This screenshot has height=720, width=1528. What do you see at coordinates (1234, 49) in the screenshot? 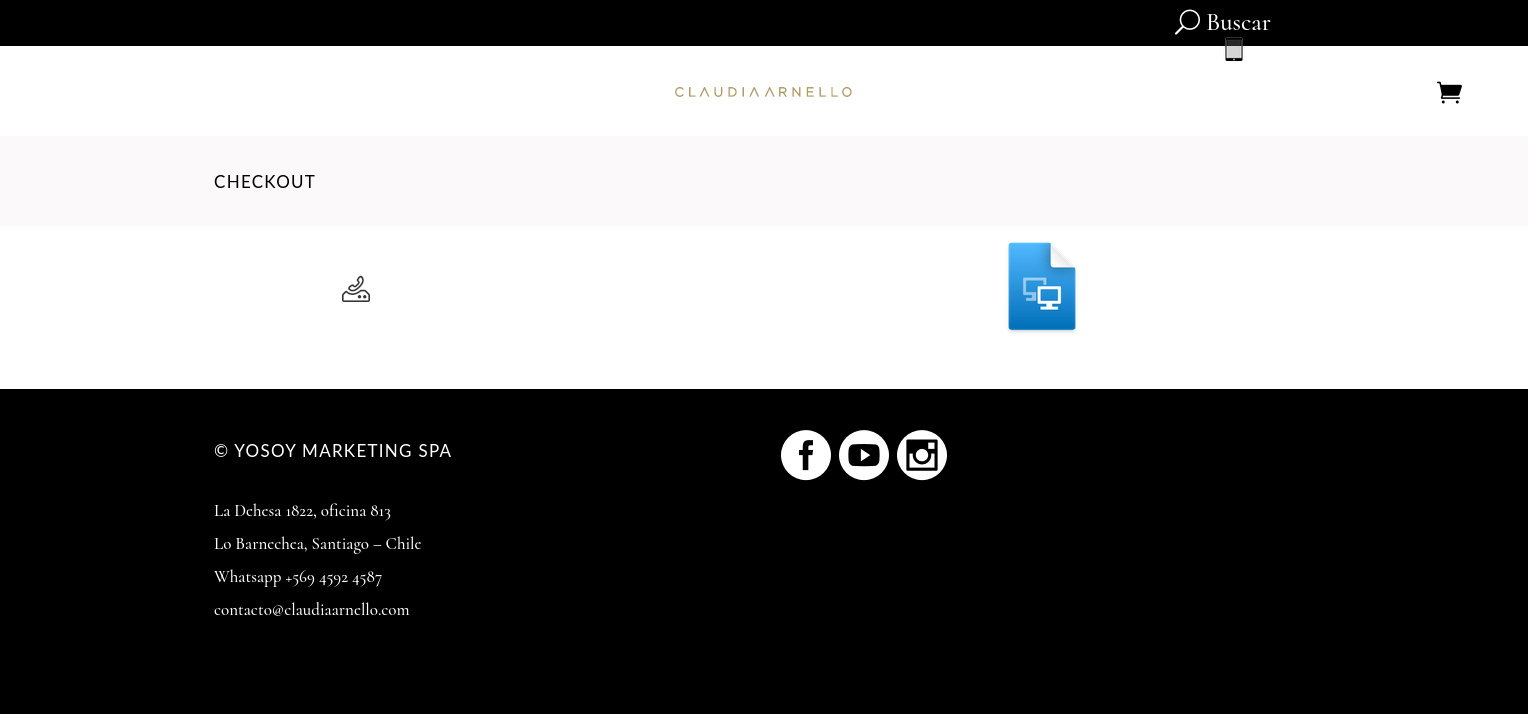
I see `view connected iPad device` at bounding box center [1234, 49].